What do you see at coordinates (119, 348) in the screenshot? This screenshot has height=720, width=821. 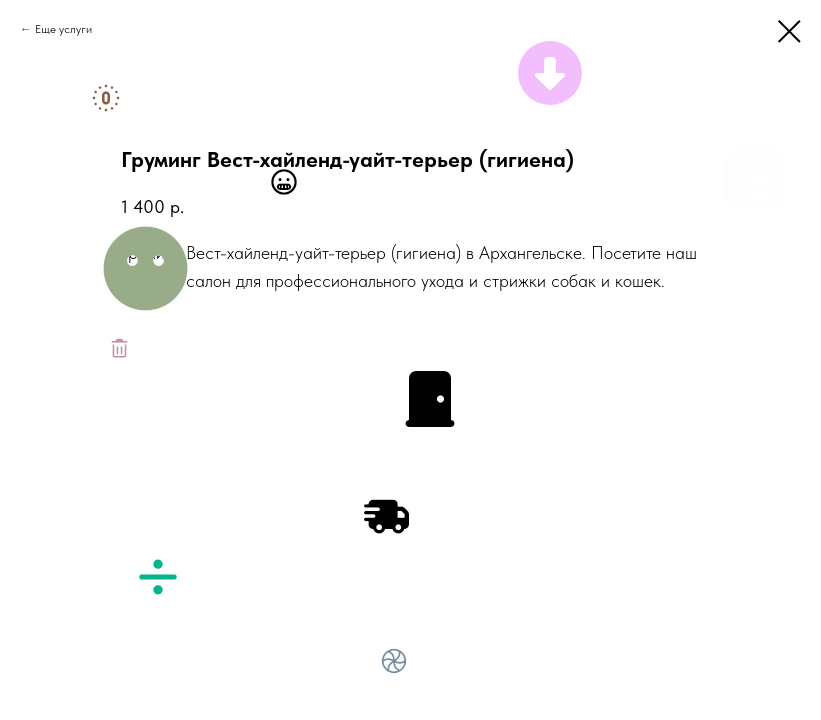 I see `delete selected item` at bounding box center [119, 348].